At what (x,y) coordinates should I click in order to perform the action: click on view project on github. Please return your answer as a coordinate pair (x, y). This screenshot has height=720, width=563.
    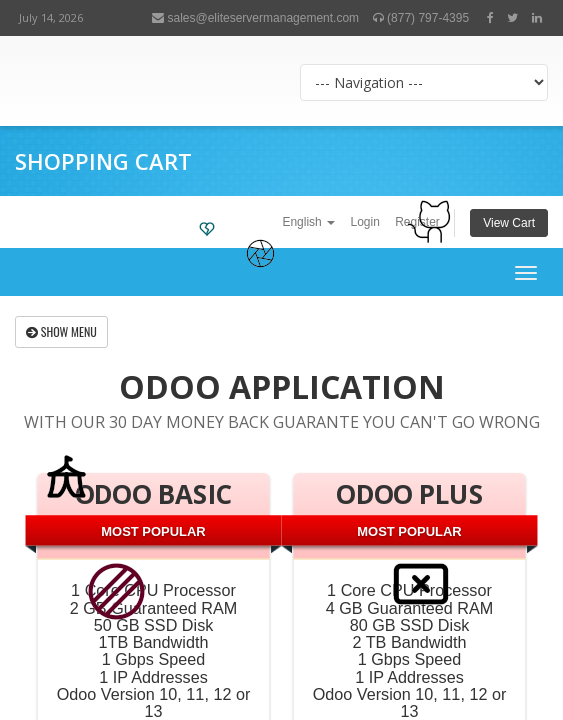
    Looking at the image, I should click on (433, 221).